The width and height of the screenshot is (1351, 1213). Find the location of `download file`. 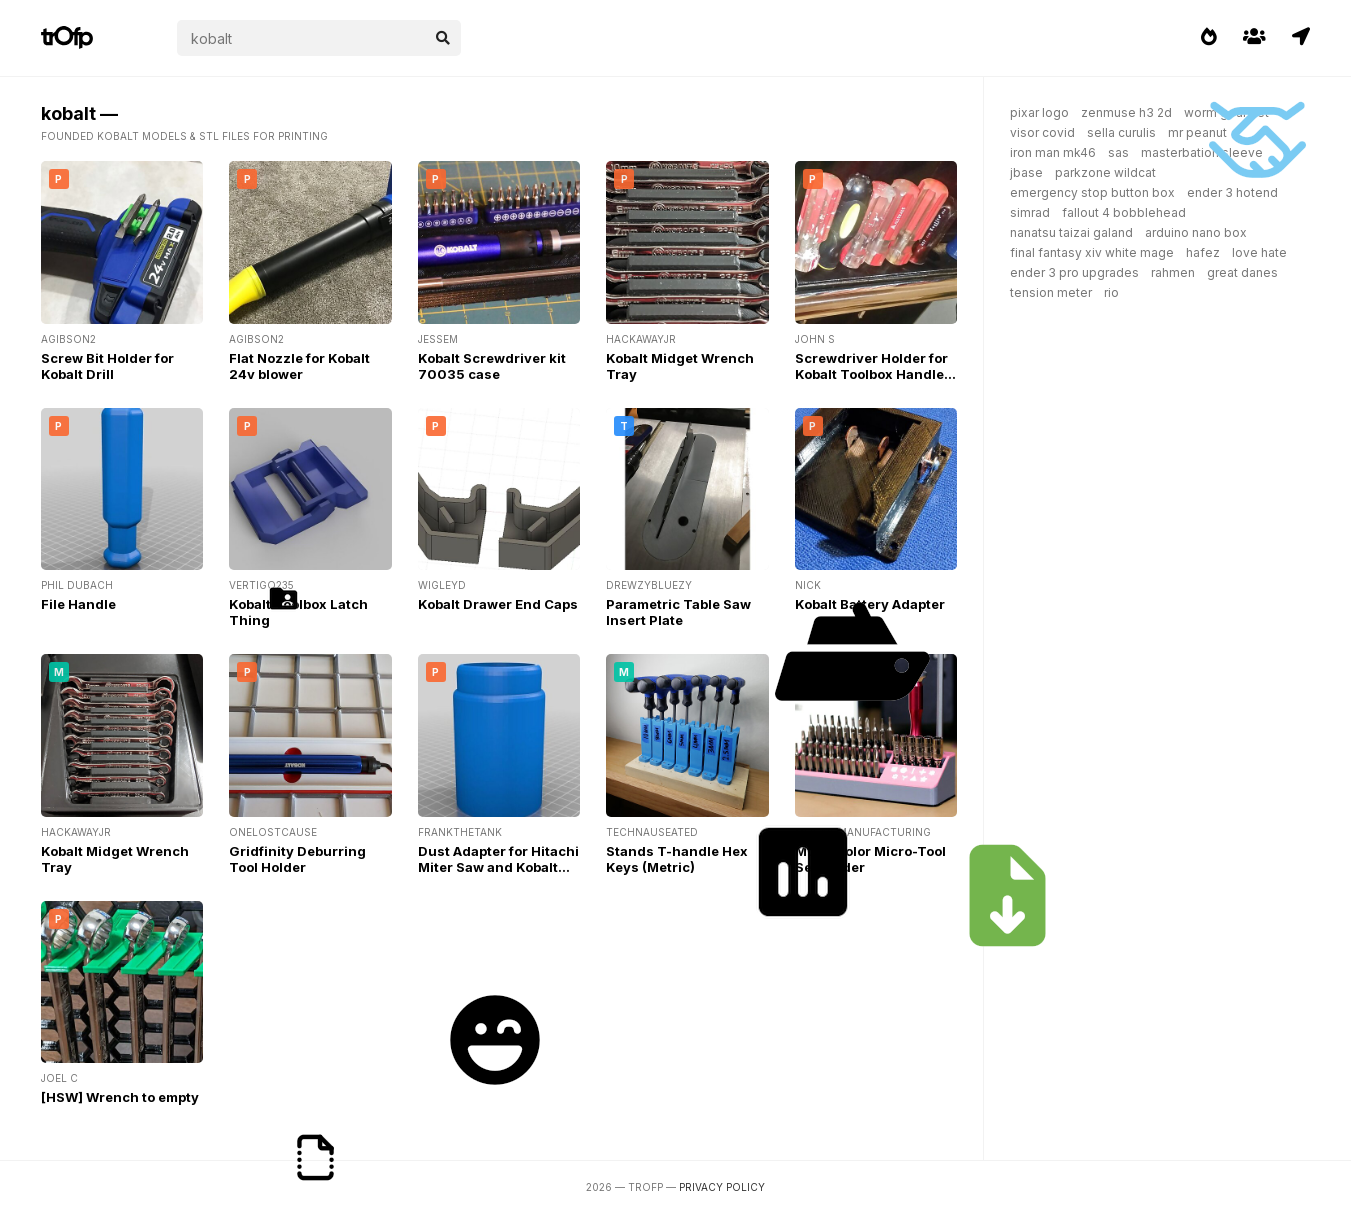

download file is located at coordinates (1007, 895).